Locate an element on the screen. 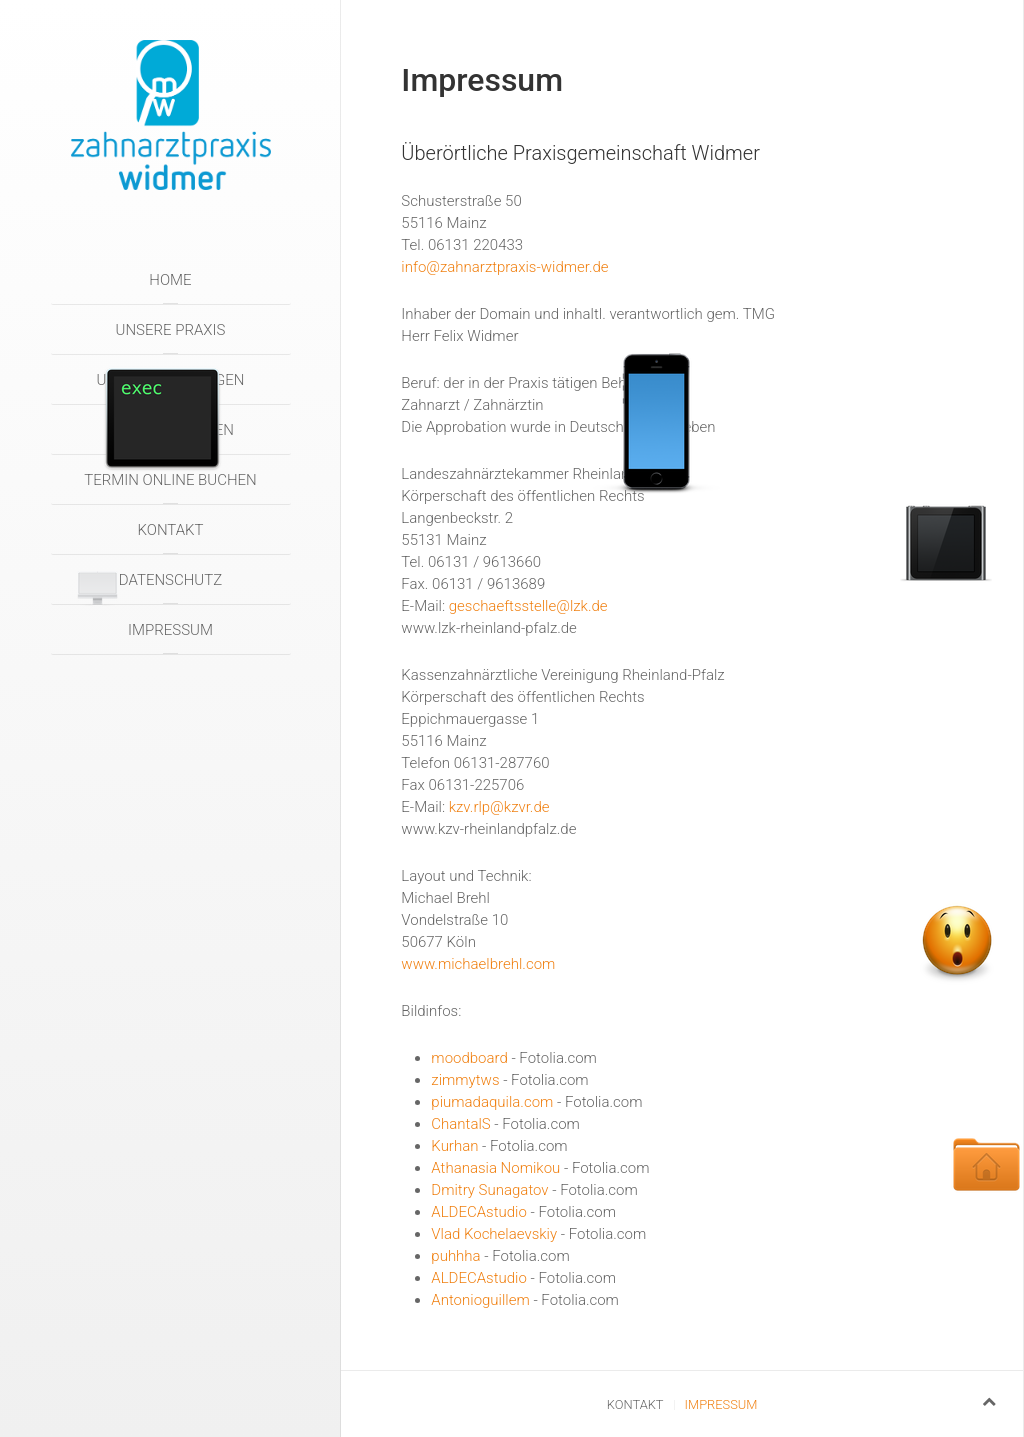  indicates an executable binary file is located at coordinates (162, 418).